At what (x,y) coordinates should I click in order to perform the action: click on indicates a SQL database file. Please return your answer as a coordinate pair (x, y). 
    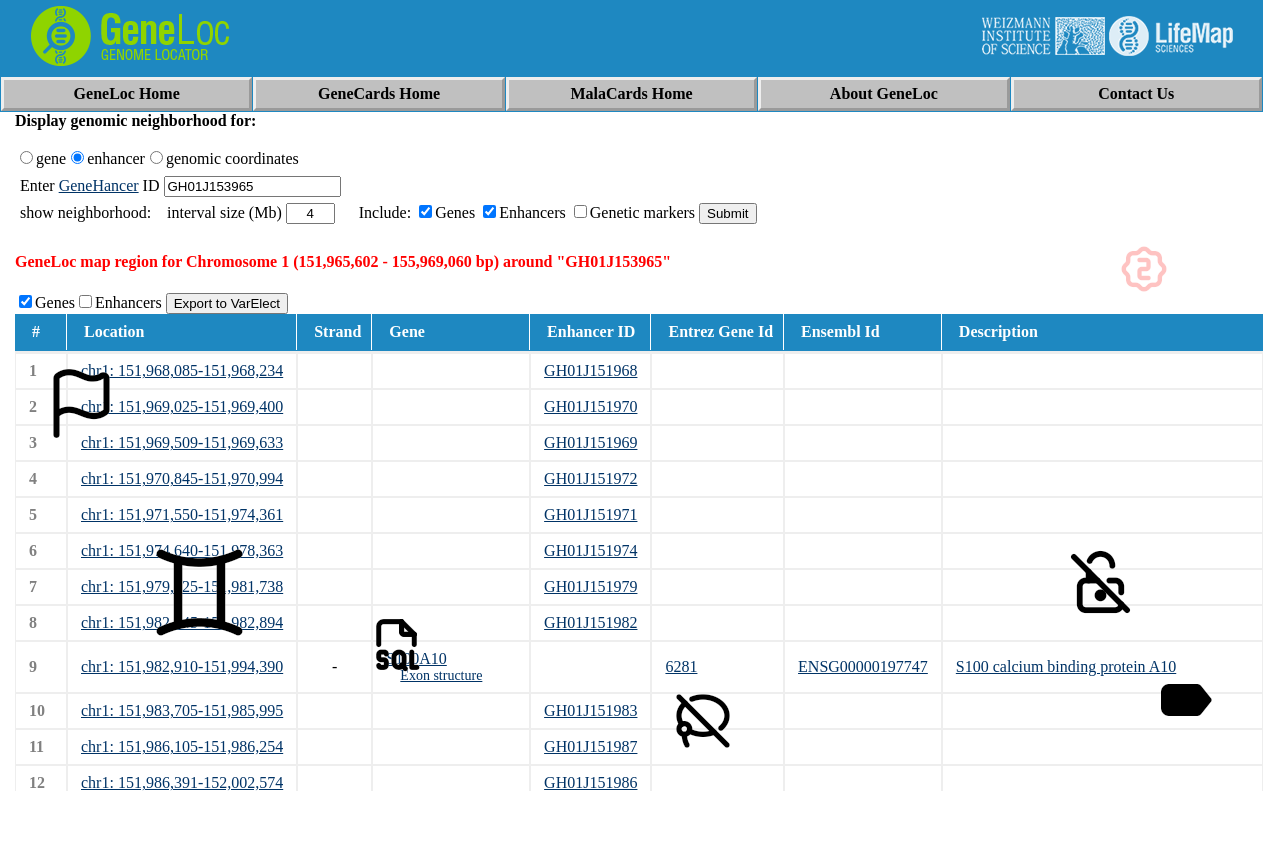
    Looking at the image, I should click on (396, 644).